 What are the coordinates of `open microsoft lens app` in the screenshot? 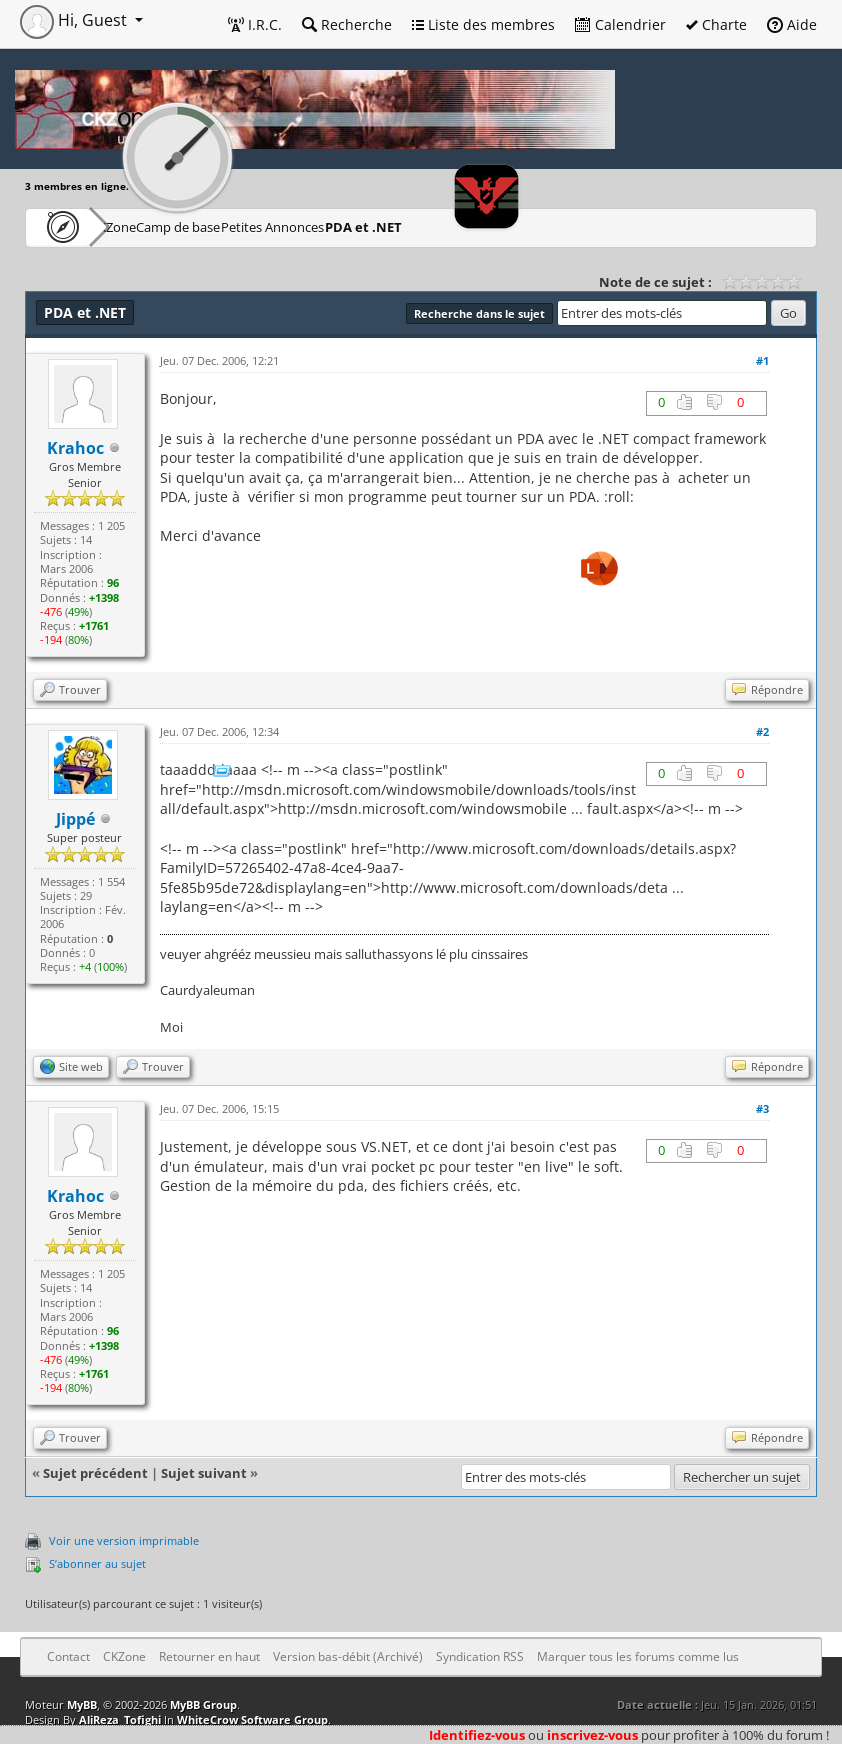 It's located at (599, 568).